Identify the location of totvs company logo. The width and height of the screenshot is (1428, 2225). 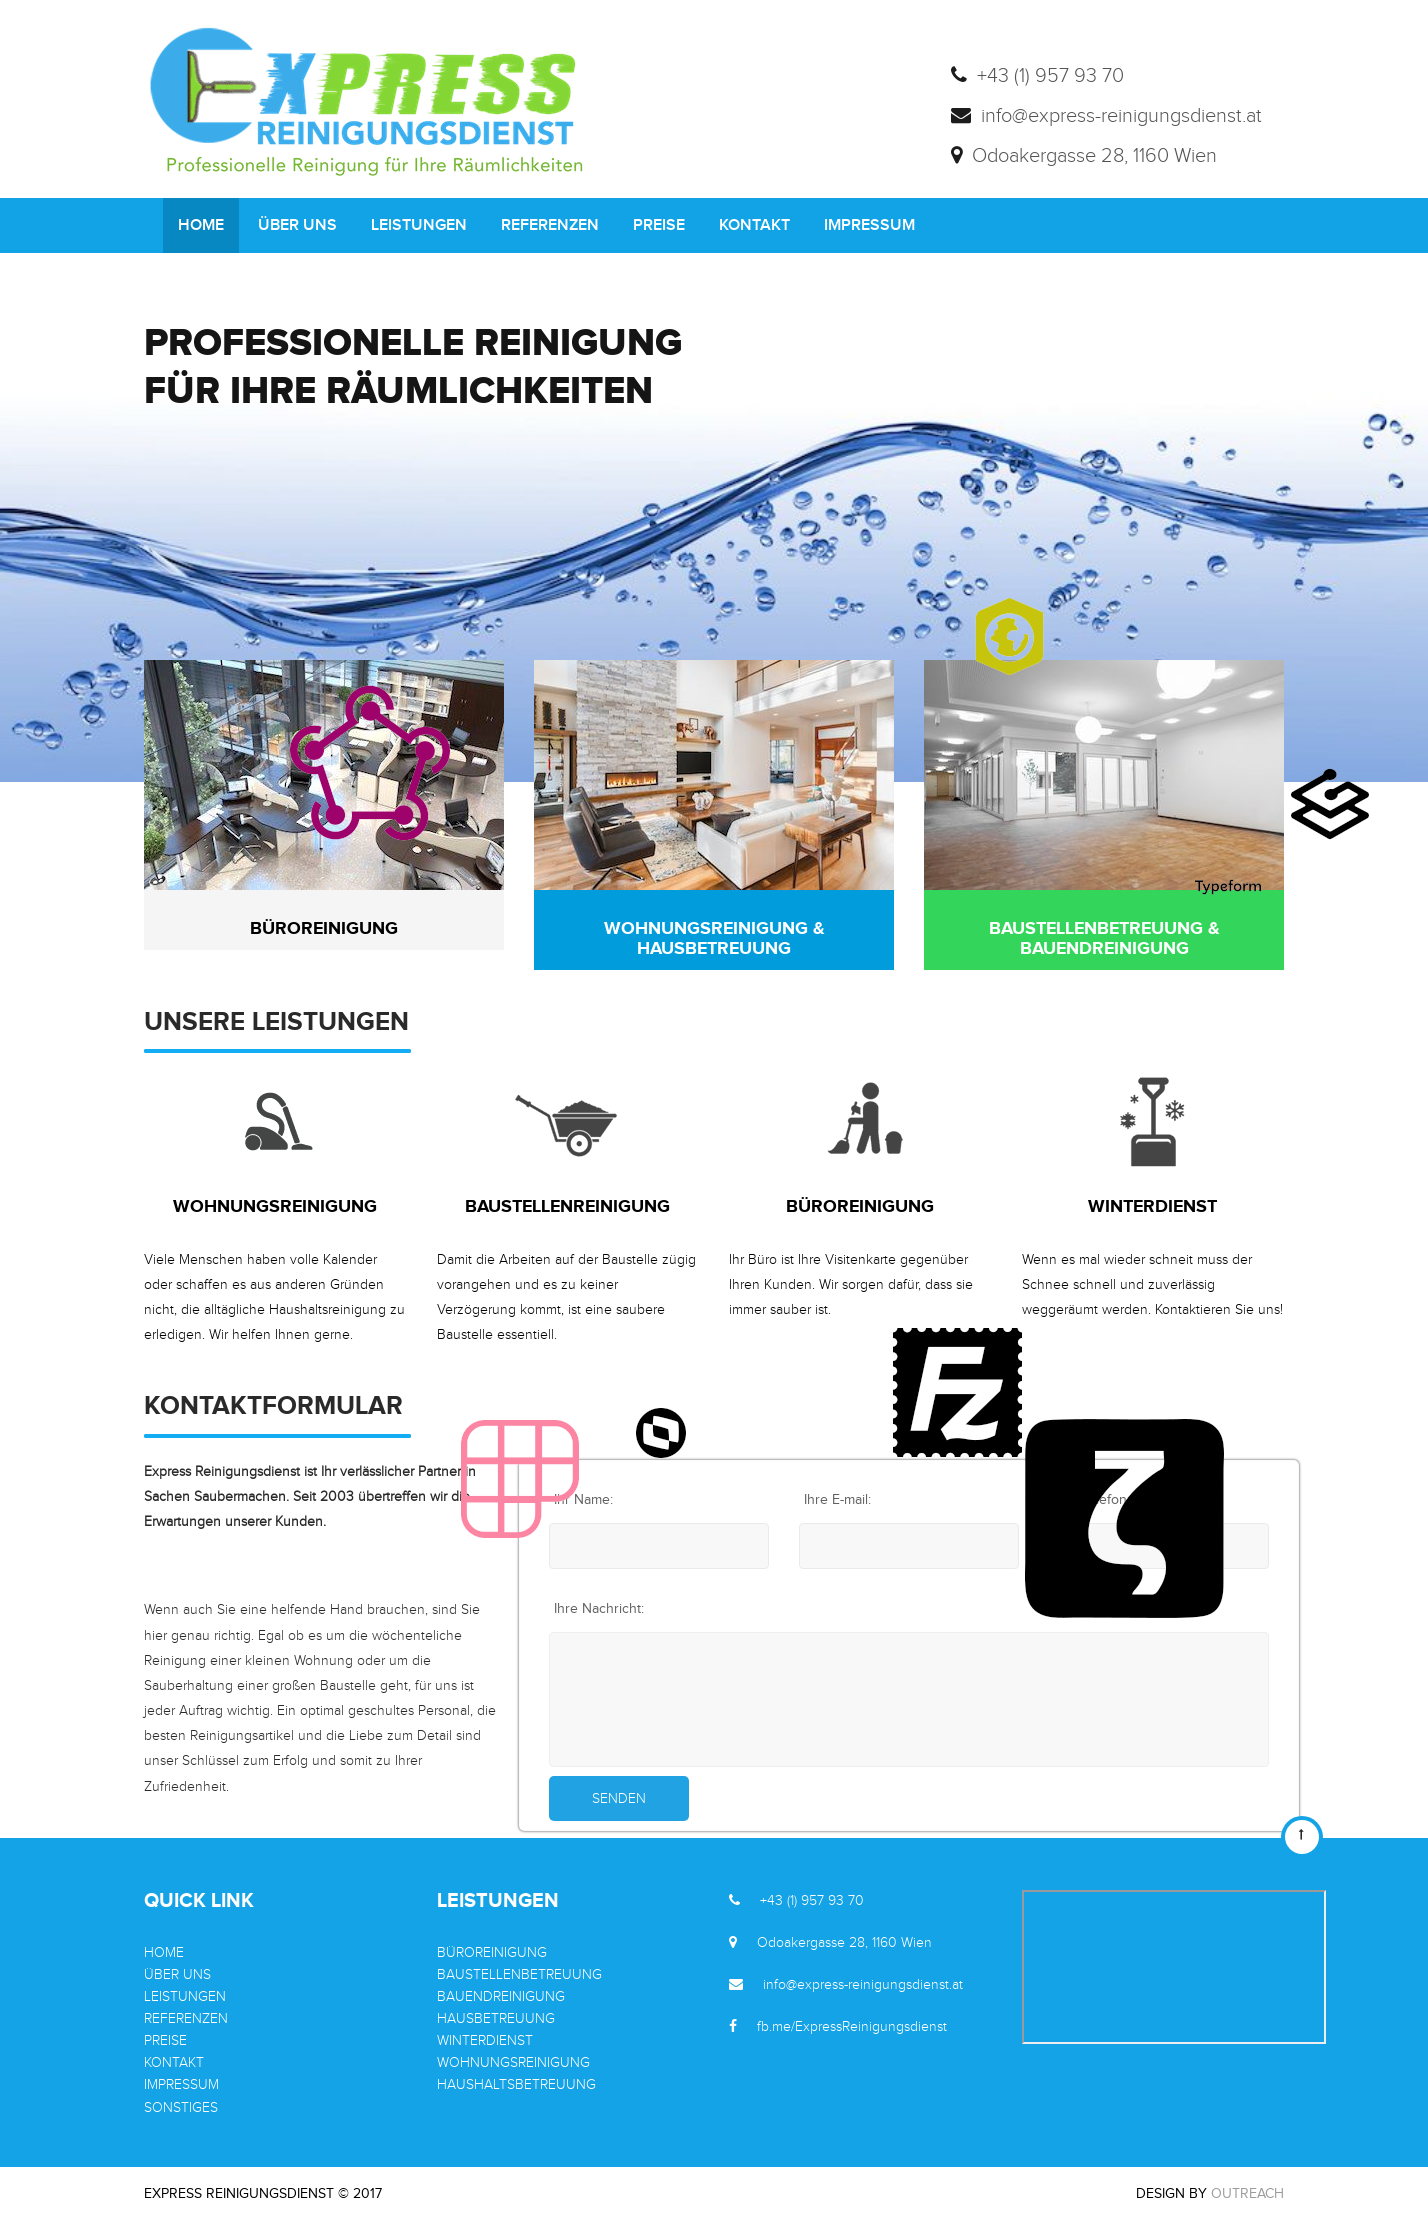
(661, 1433).